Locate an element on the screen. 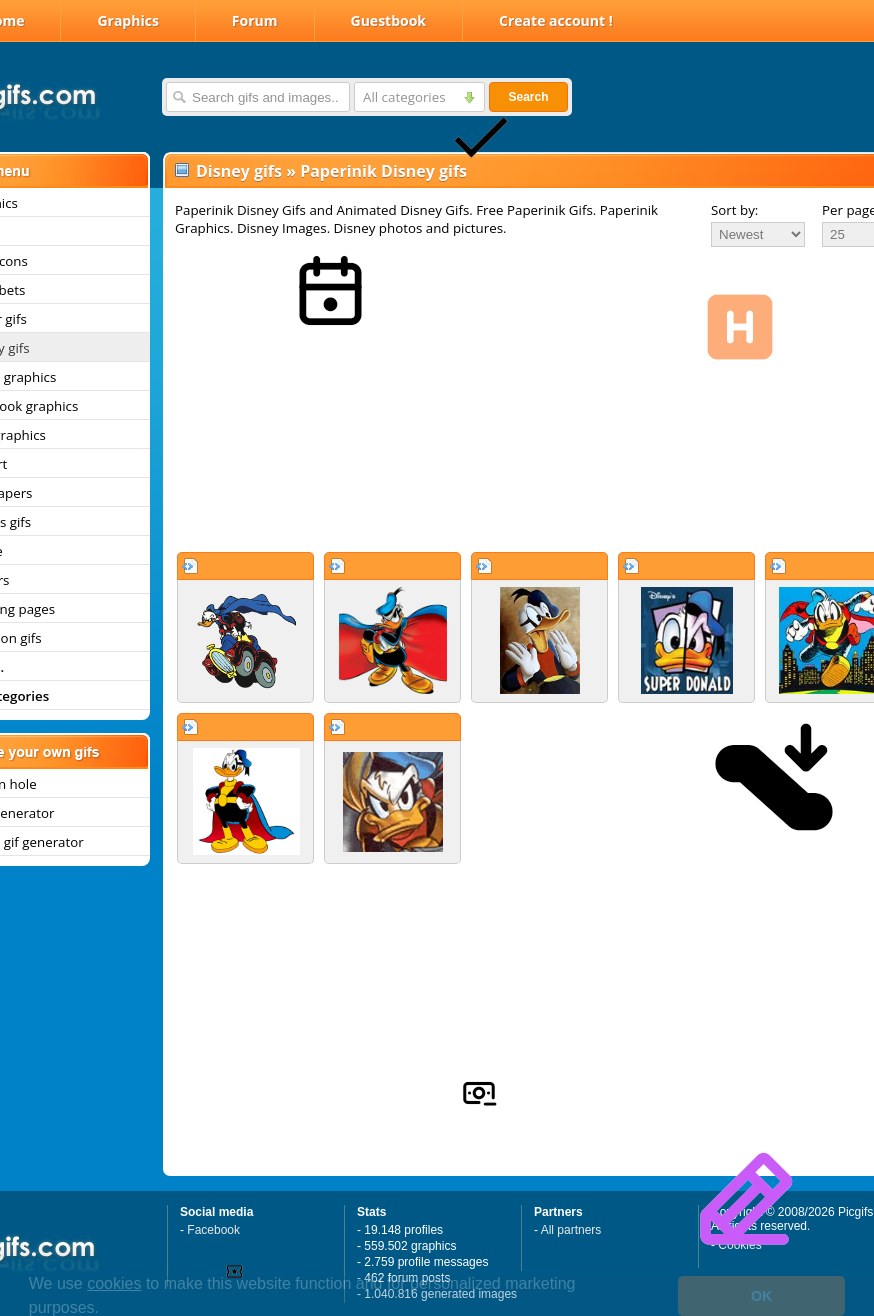  indicates escalator going down is located at coordinates (774, 777).